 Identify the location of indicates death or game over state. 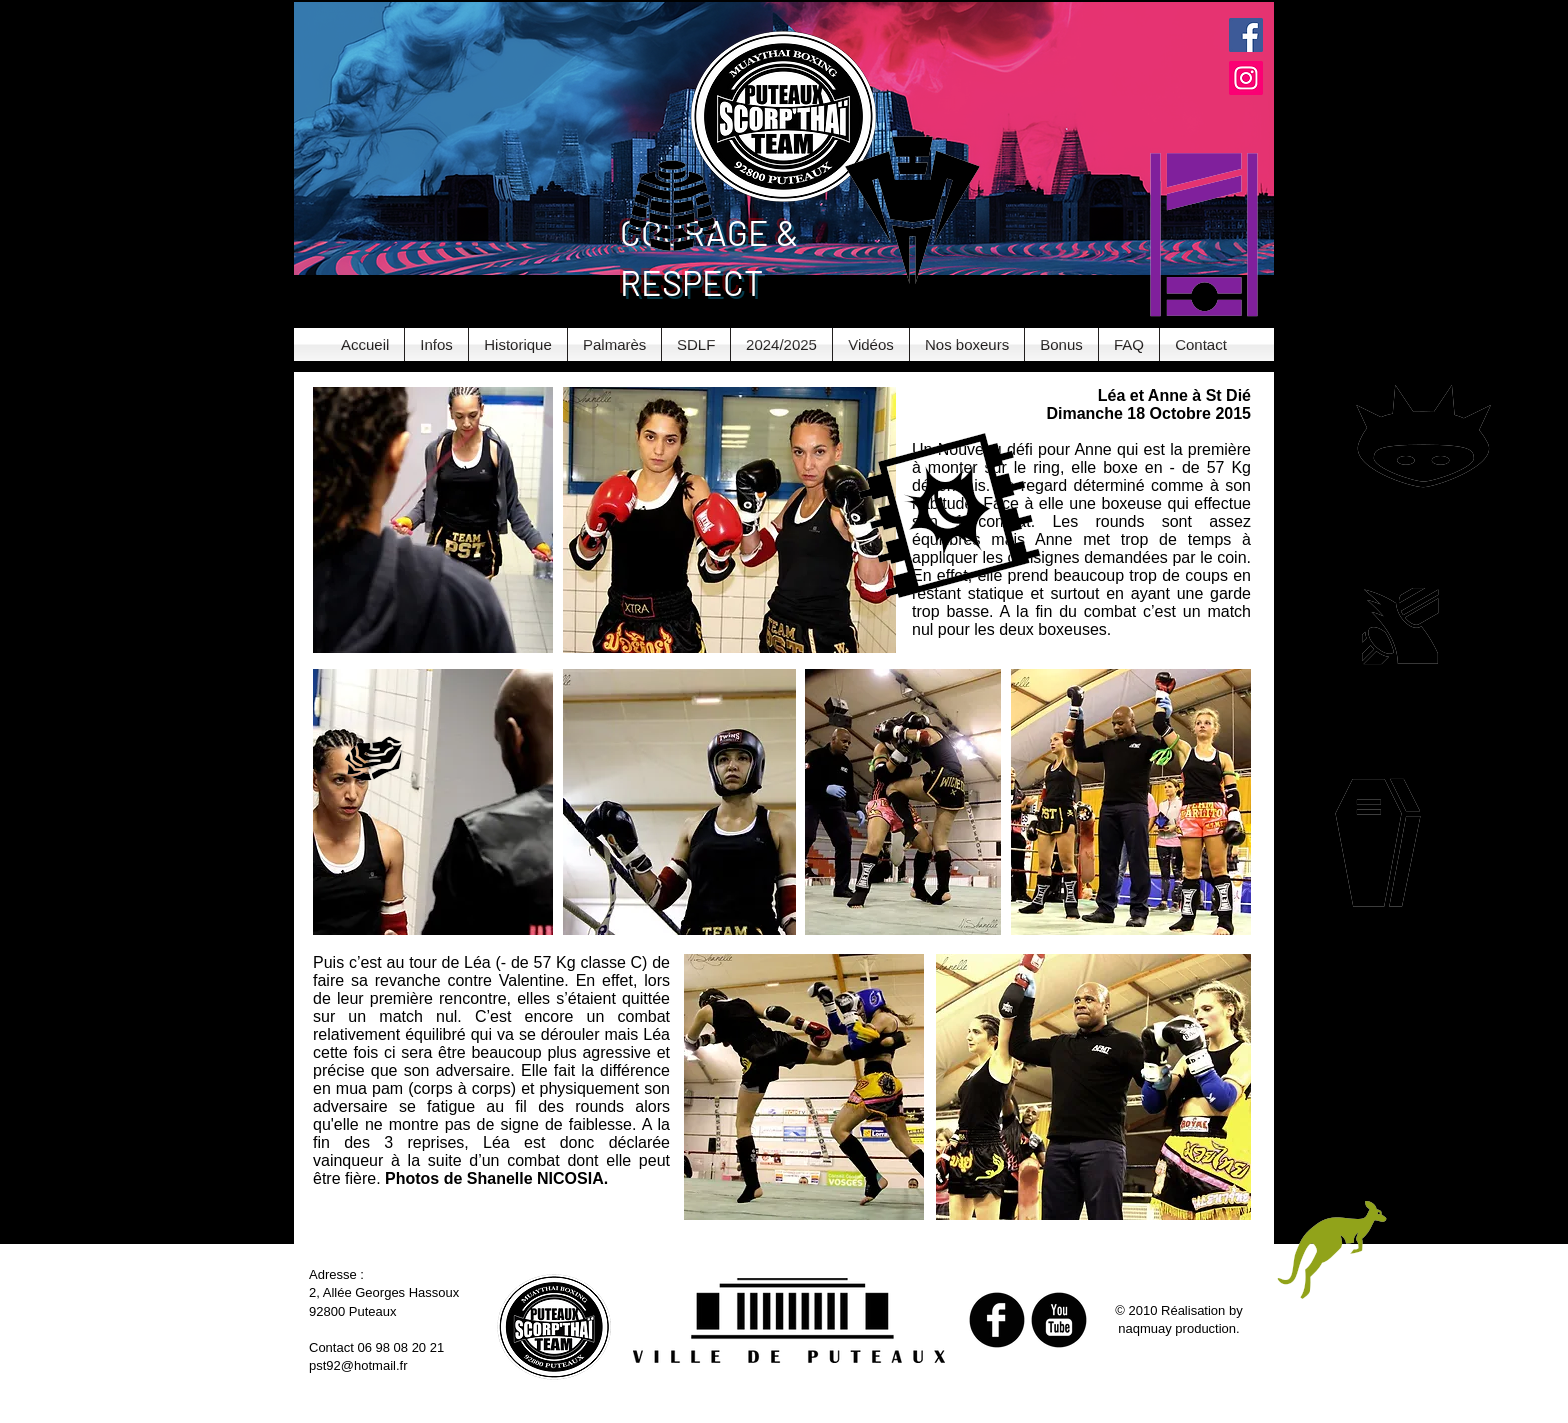
(1375, 842).